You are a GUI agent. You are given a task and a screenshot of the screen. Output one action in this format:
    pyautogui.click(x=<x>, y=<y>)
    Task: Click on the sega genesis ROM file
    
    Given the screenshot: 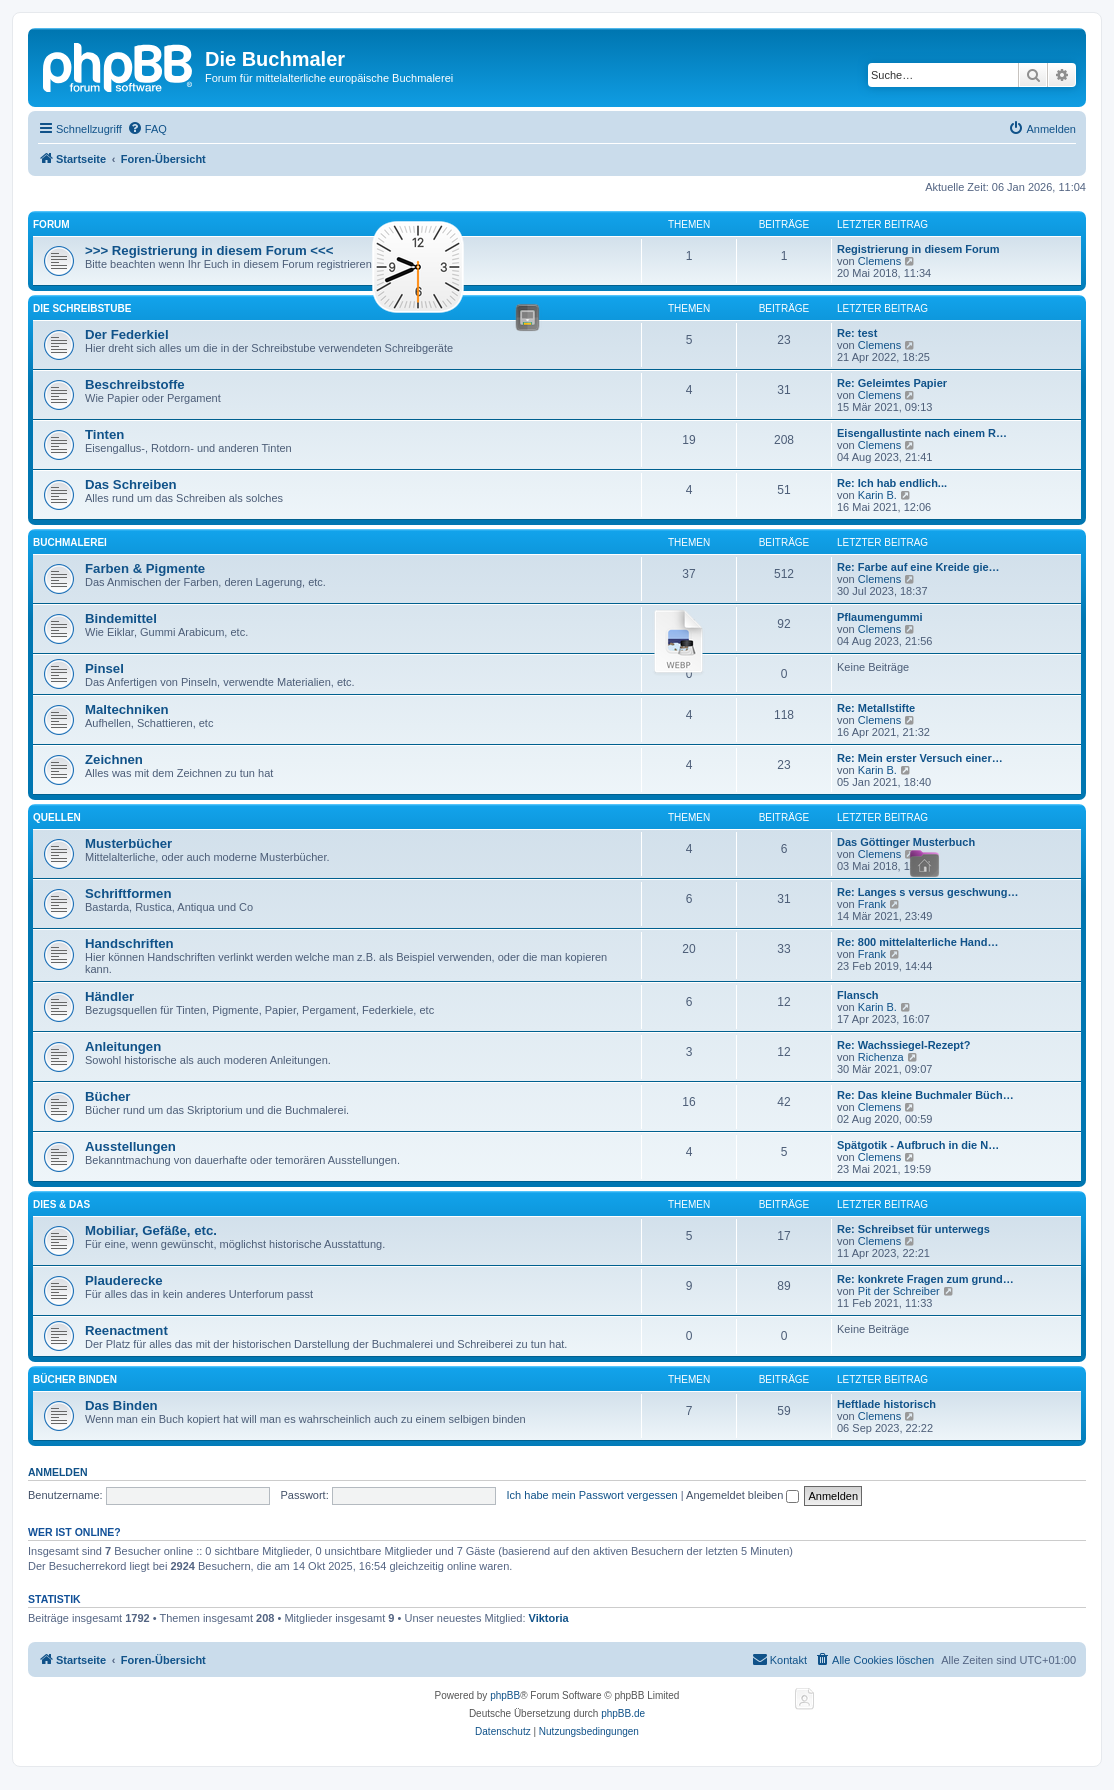 What is the action you would take?
    pyautogui.click(x=527, y=317)
    